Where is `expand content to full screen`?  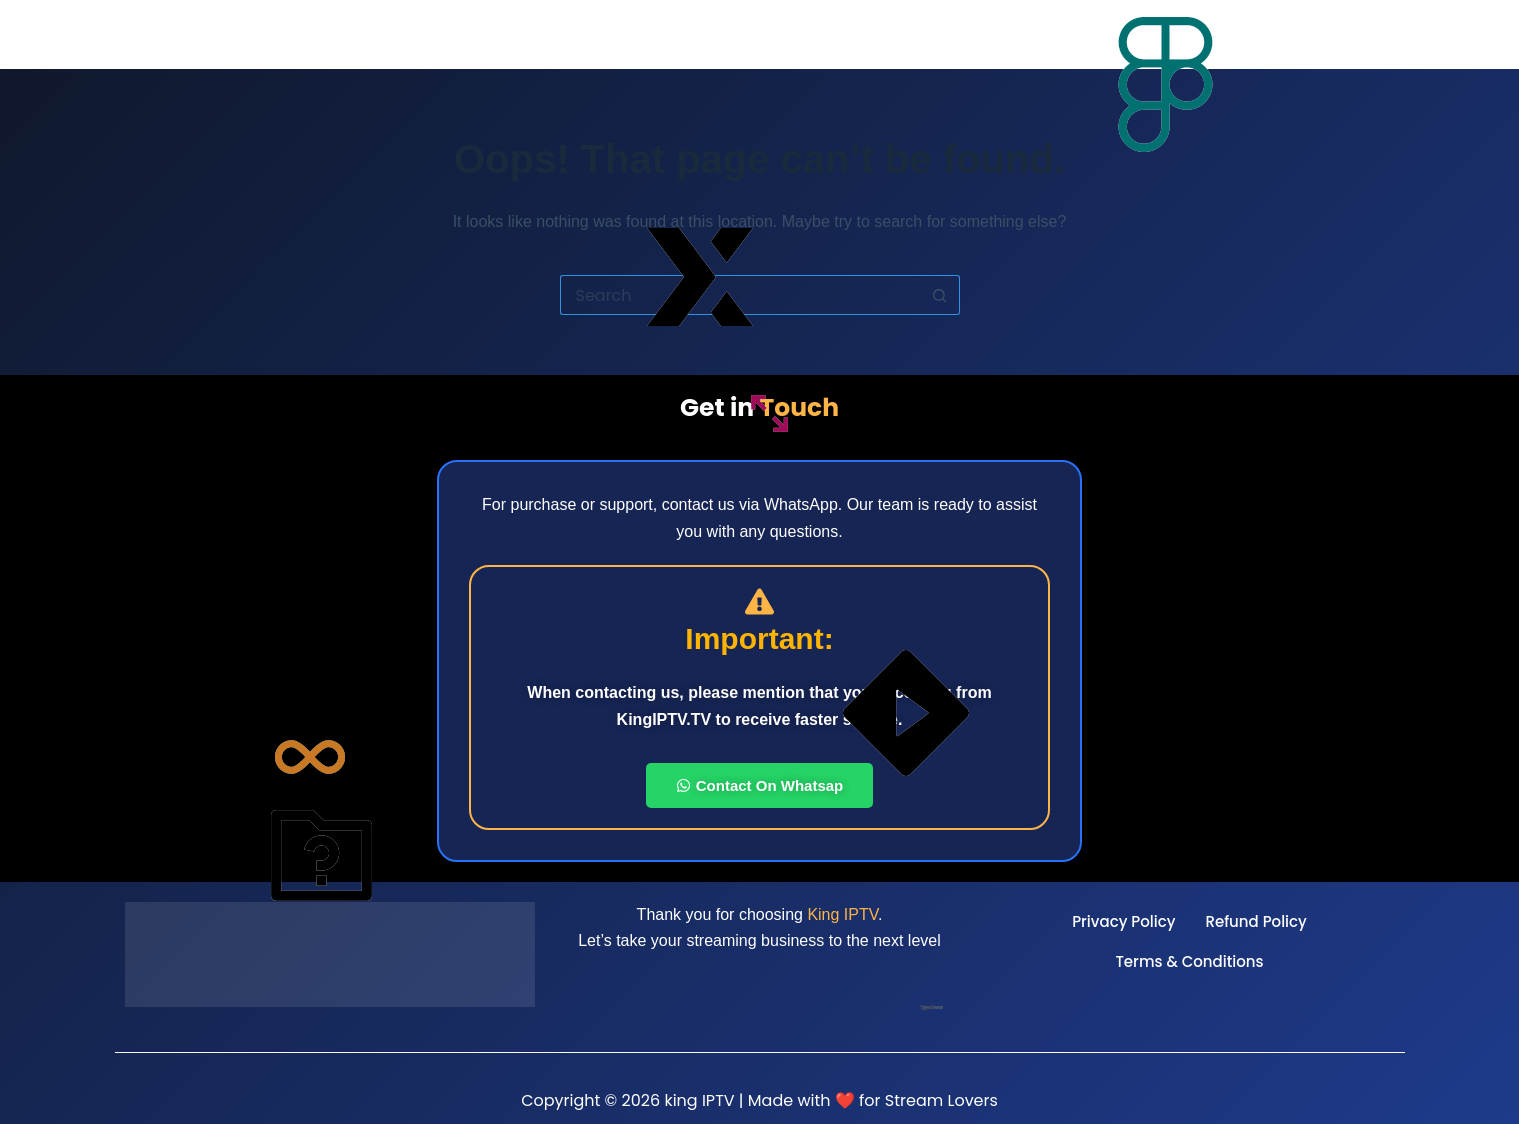 expand content to full screen is located at coordinates (769, 413).